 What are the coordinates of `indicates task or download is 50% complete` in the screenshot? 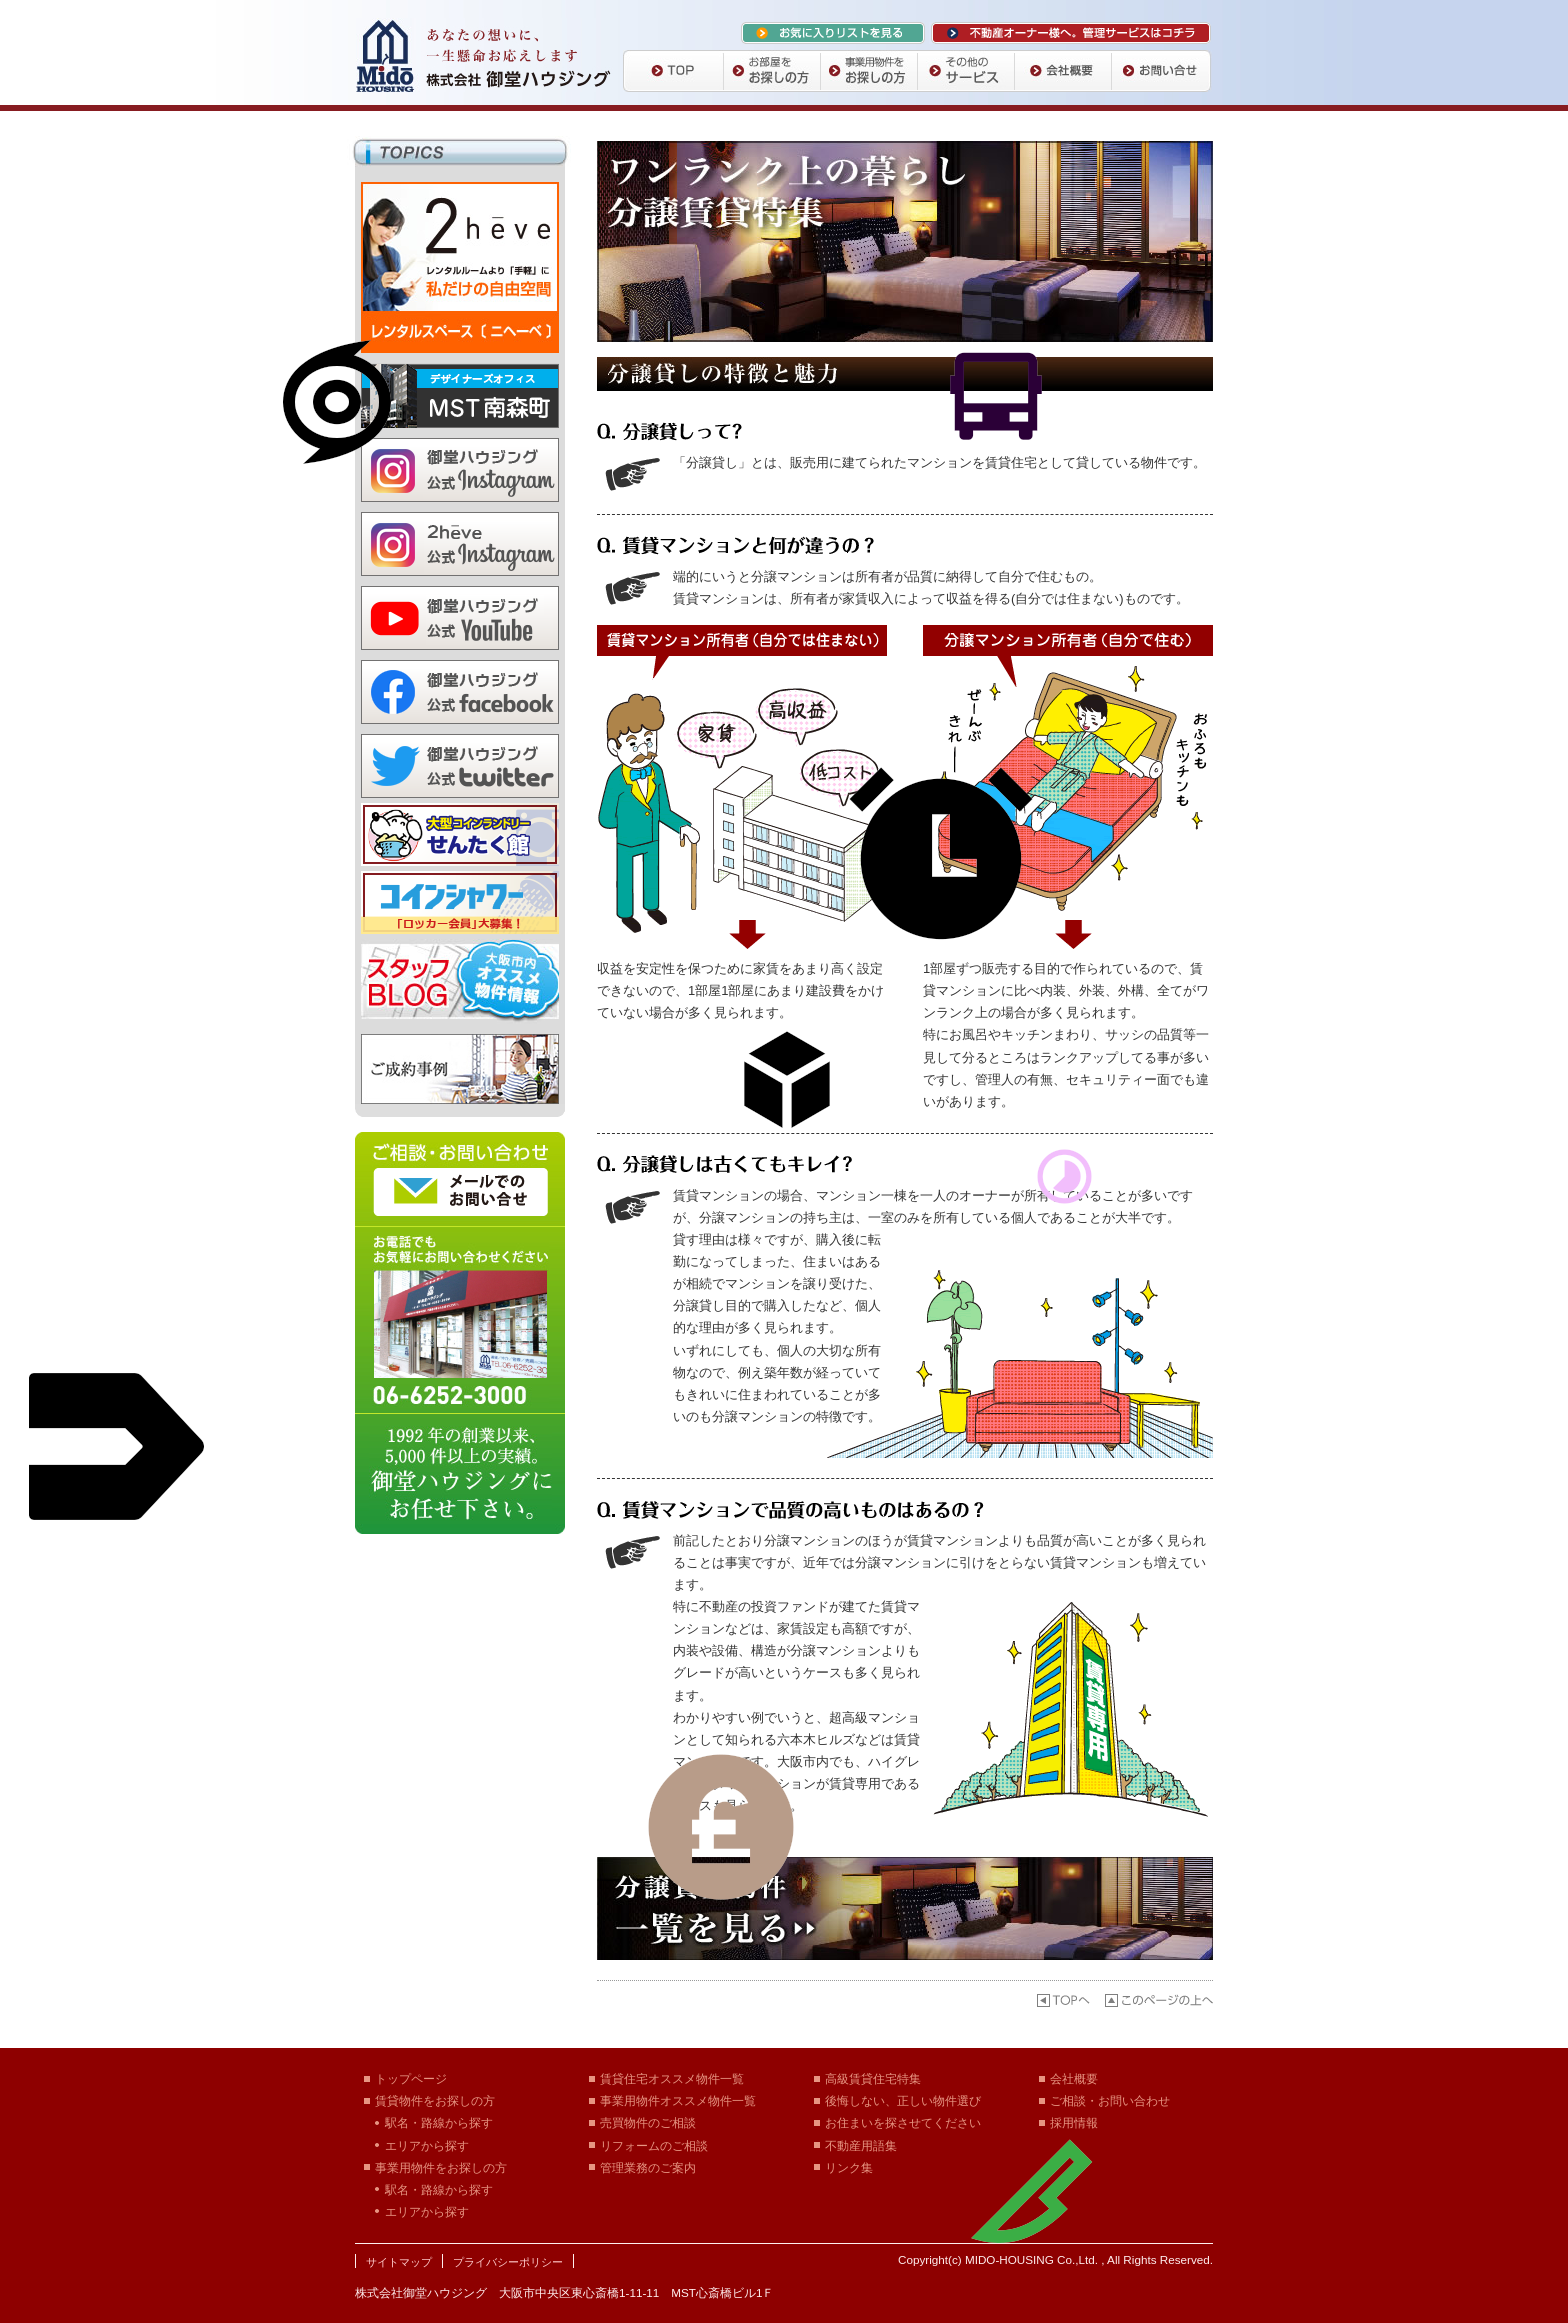 It's located at (1064, 1176).